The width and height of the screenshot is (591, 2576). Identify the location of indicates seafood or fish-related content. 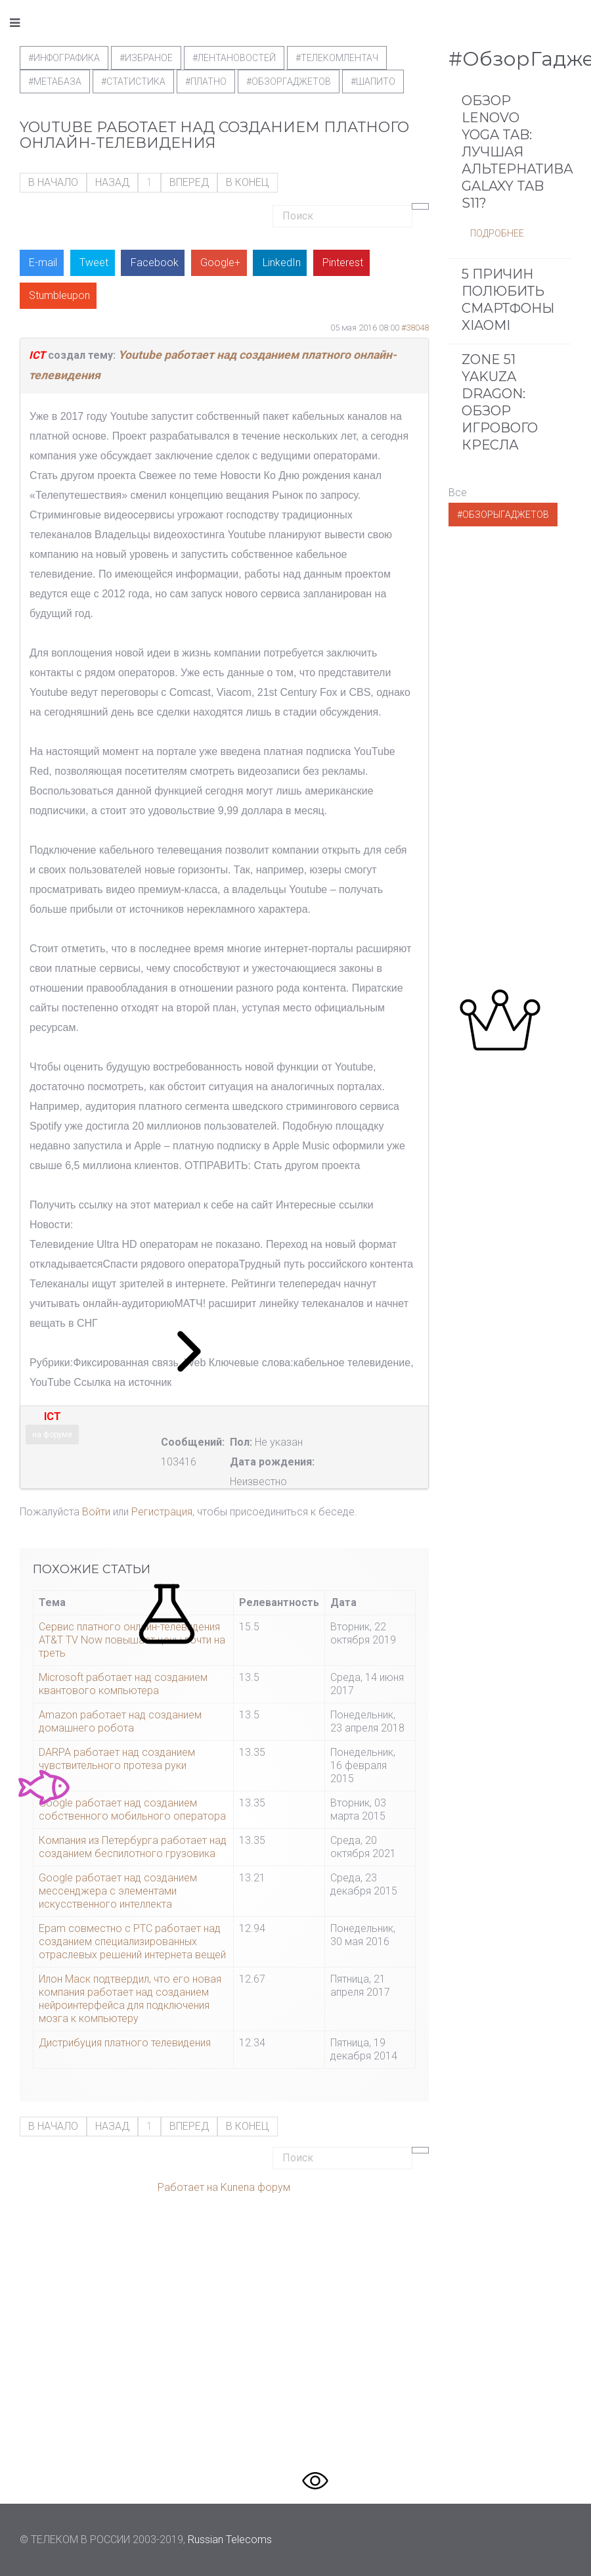
(44, 1787).